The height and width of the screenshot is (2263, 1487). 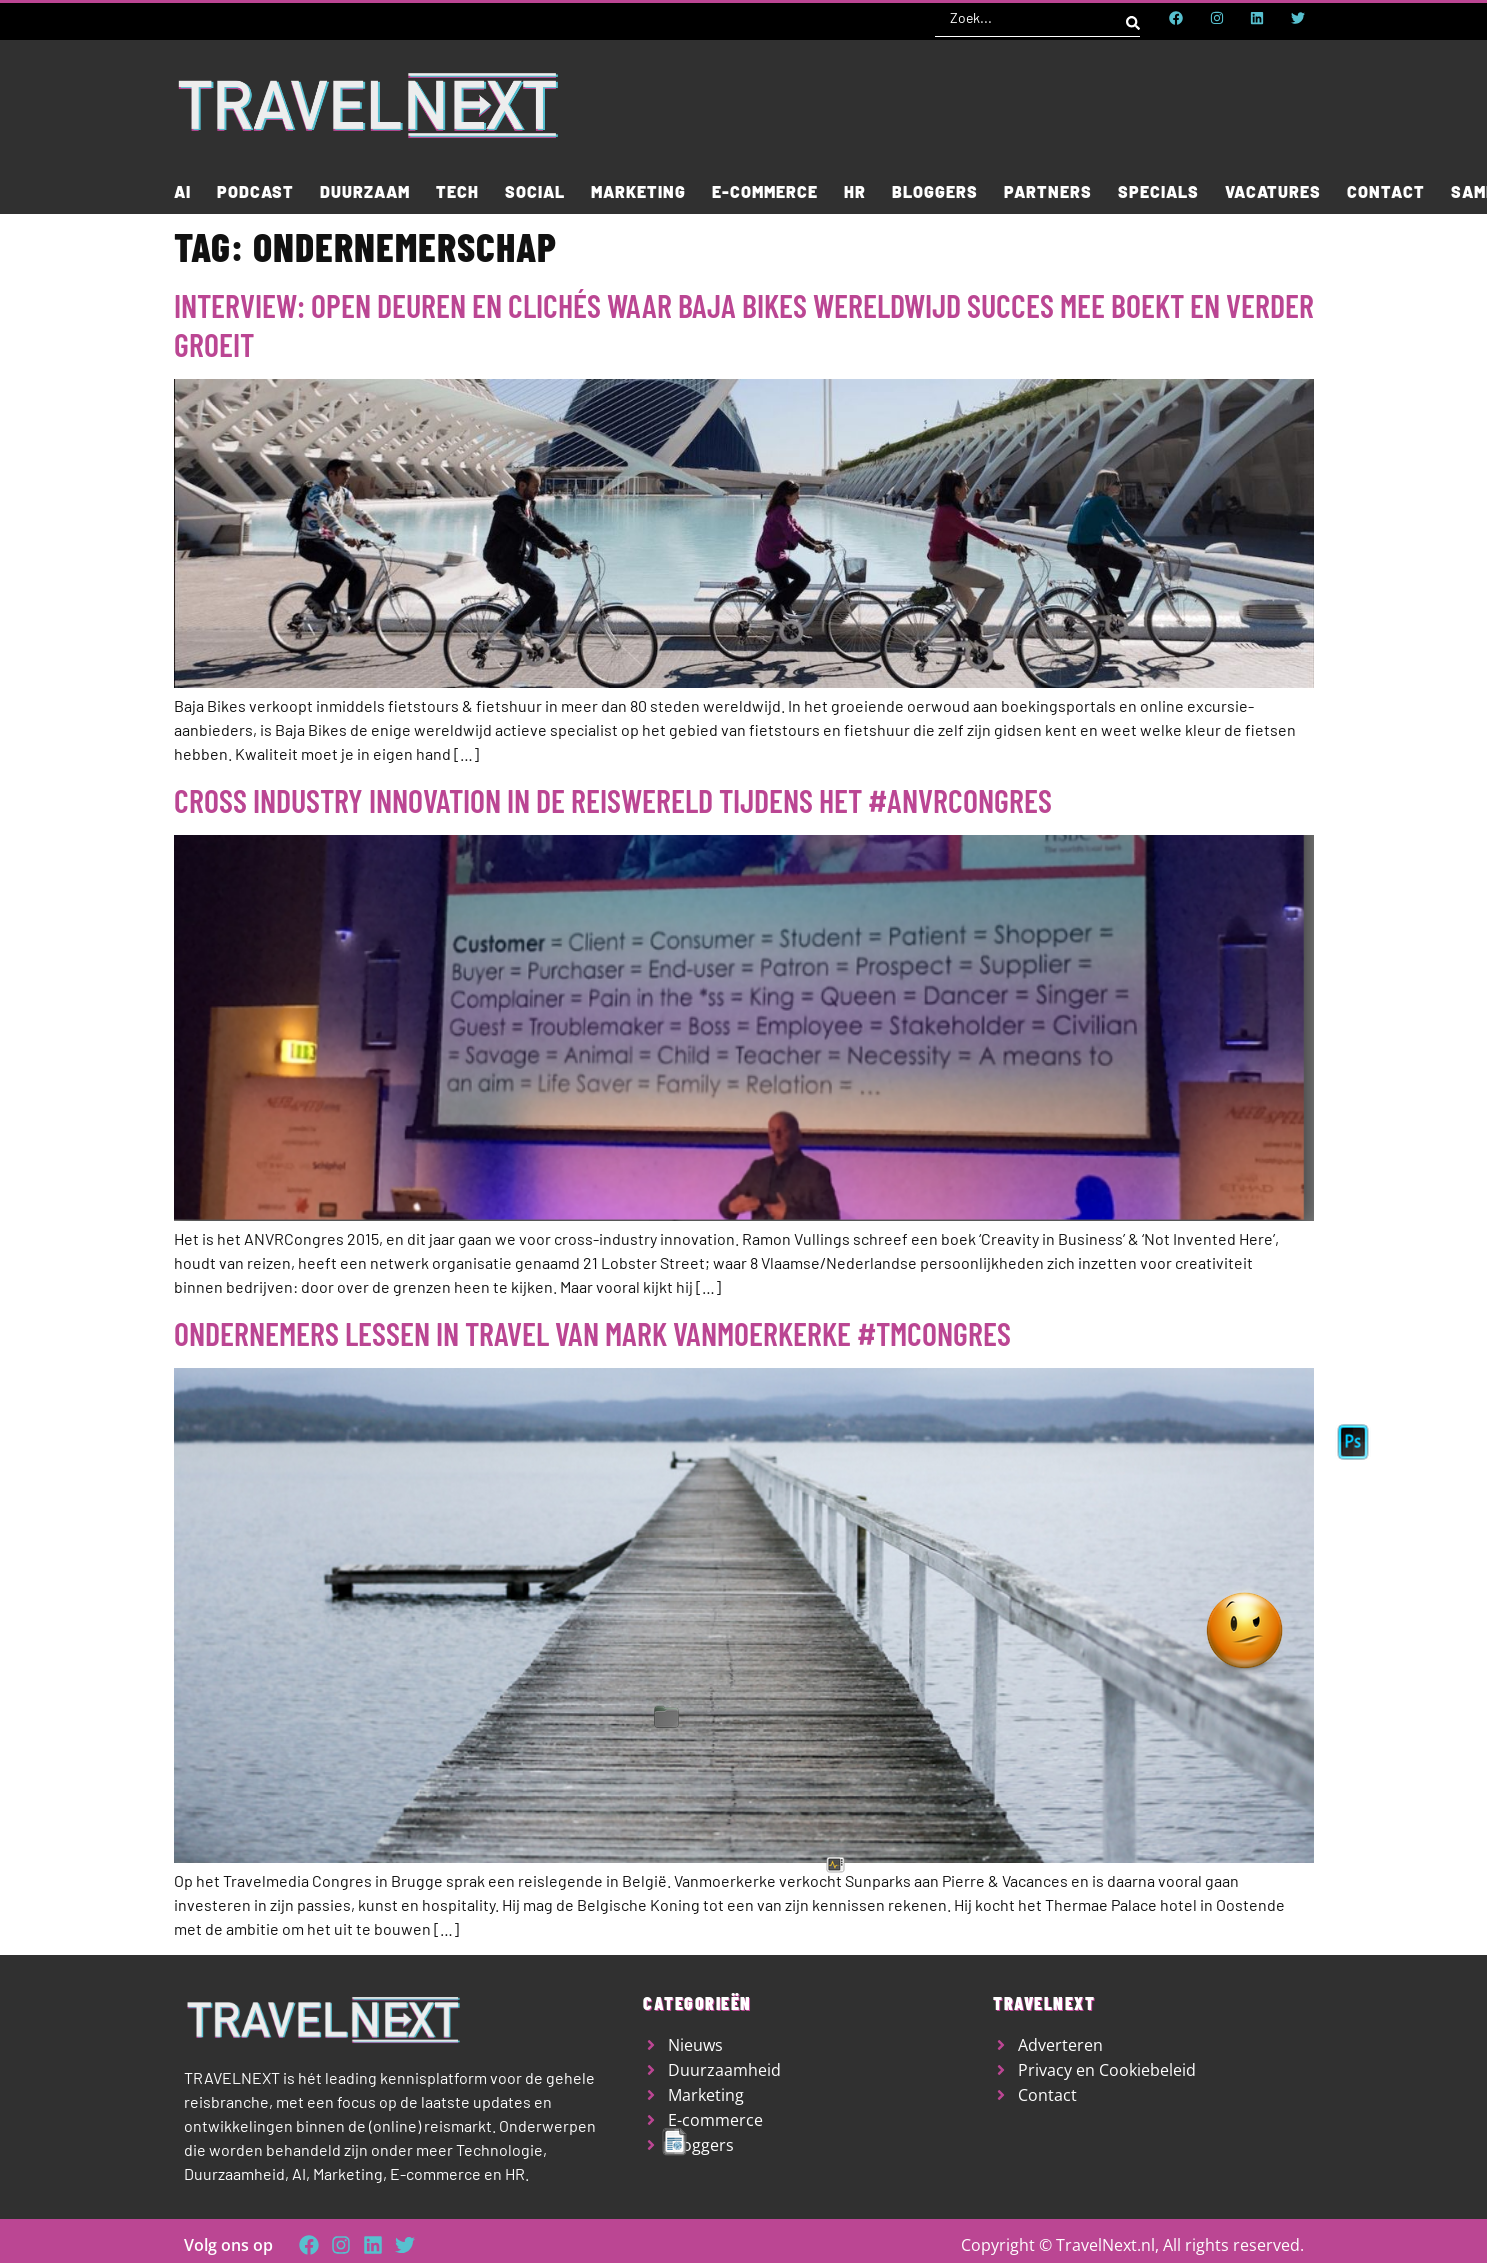 I want to click on express a smug or sarcastic reaction, so click(x=1245, y=1634).